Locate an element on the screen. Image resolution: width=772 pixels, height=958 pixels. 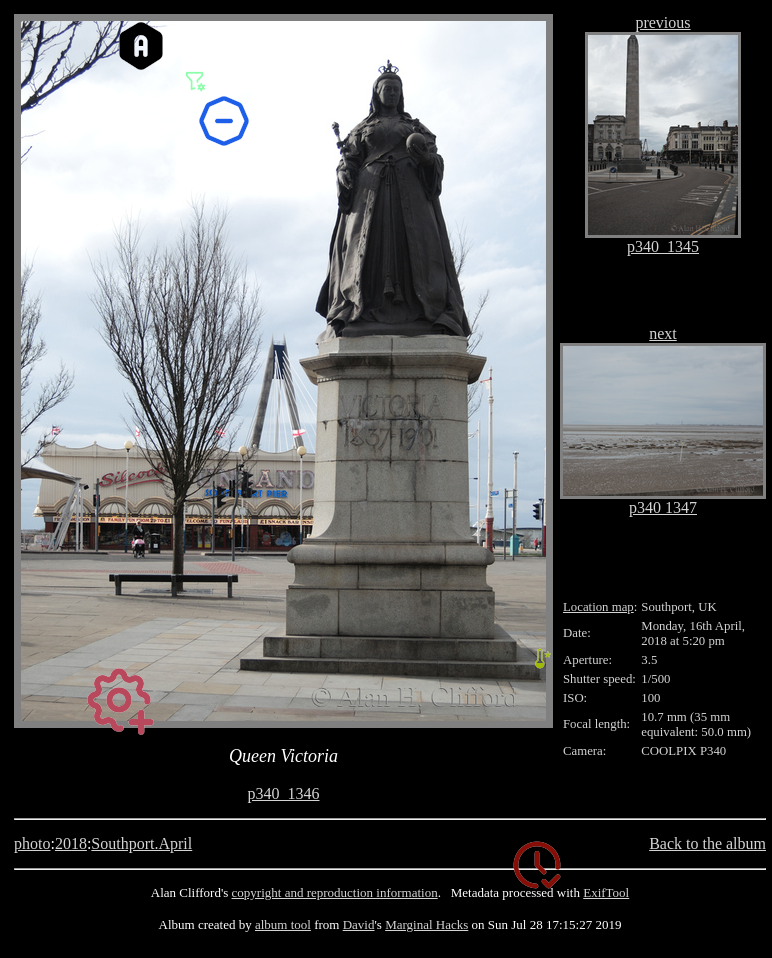
add new settings or preferences is located at coordinates (119, 700).